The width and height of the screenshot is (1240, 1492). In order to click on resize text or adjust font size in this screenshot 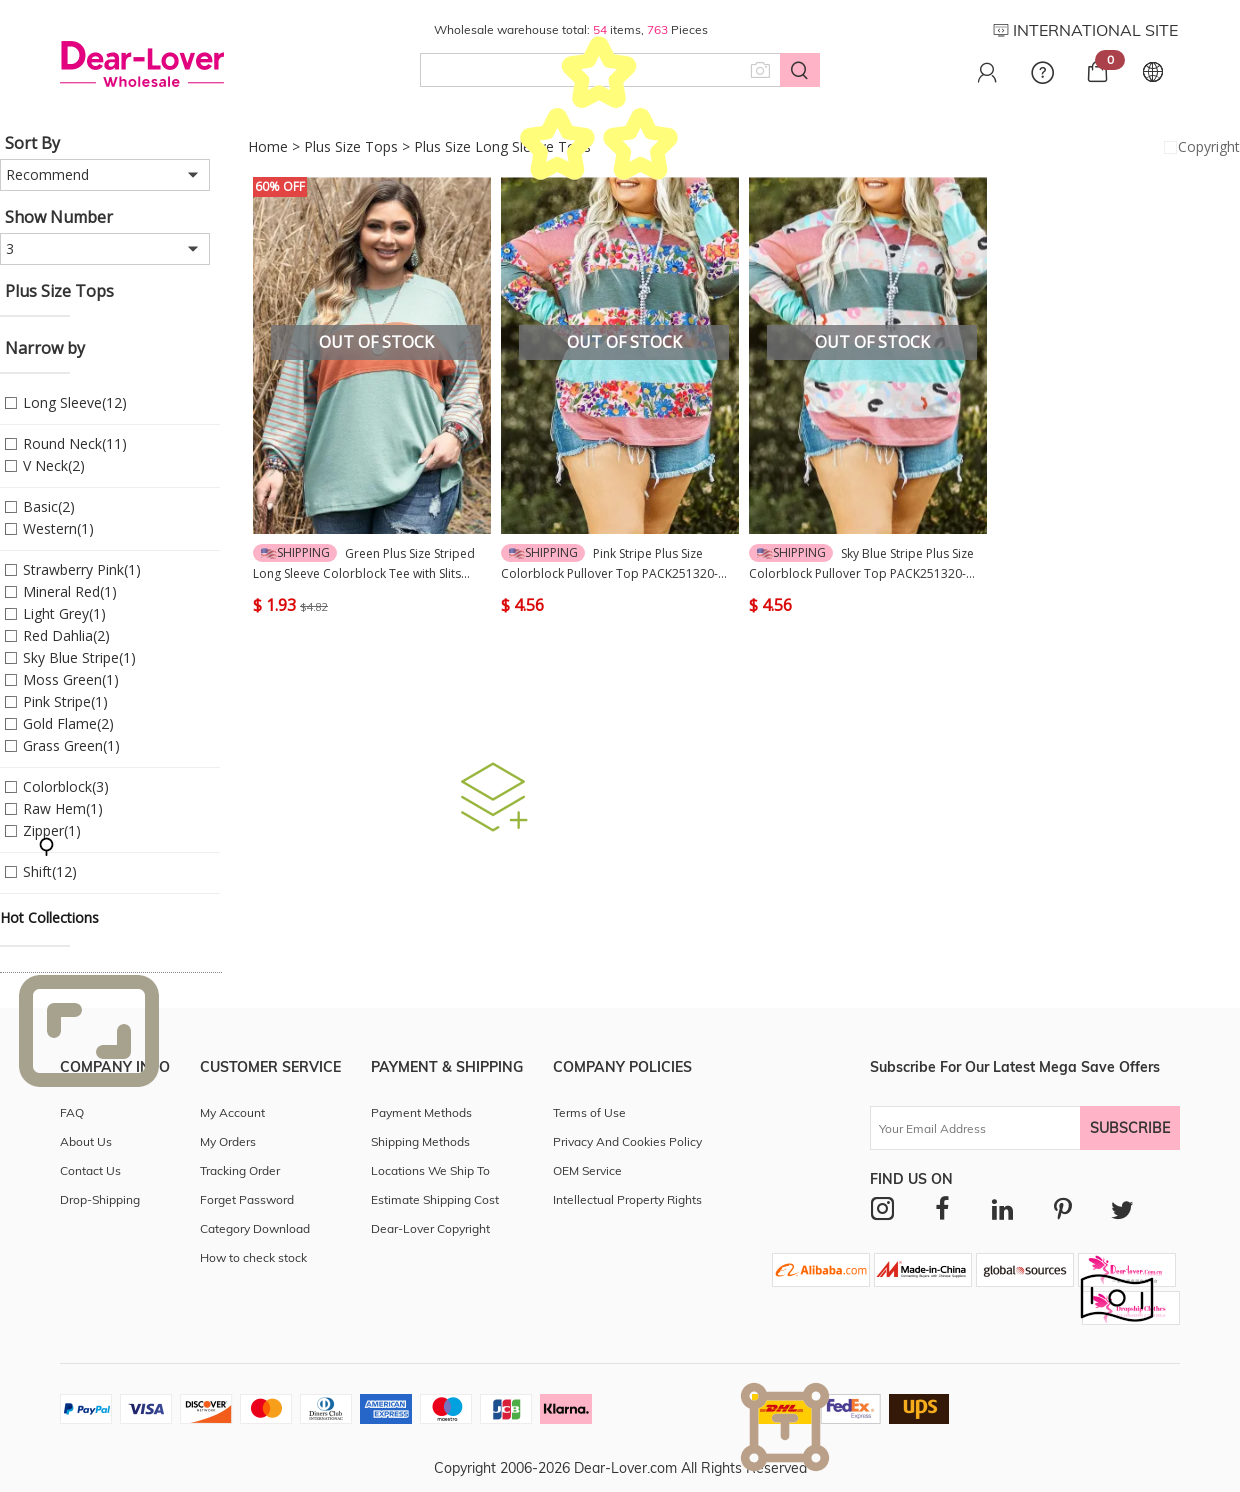, I will do `click(785, 1427)`.